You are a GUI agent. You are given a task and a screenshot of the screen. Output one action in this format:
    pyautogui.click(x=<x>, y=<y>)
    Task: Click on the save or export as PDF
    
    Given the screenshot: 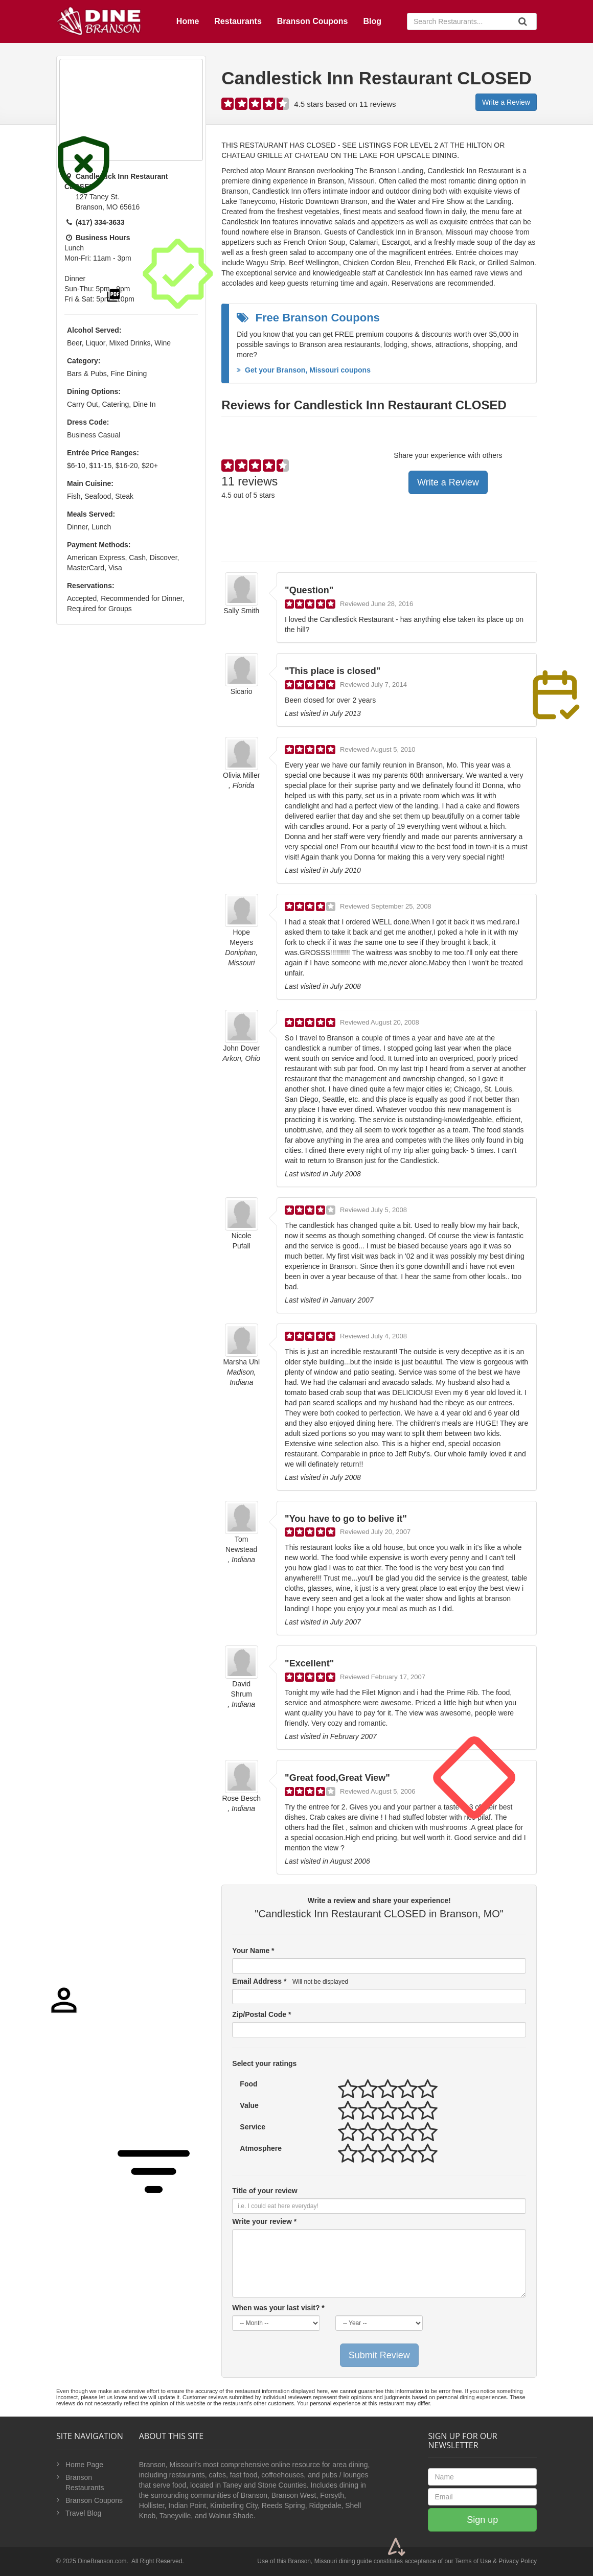 What is the action you would take?
    pyautogui.click(x=113, y=295)
    